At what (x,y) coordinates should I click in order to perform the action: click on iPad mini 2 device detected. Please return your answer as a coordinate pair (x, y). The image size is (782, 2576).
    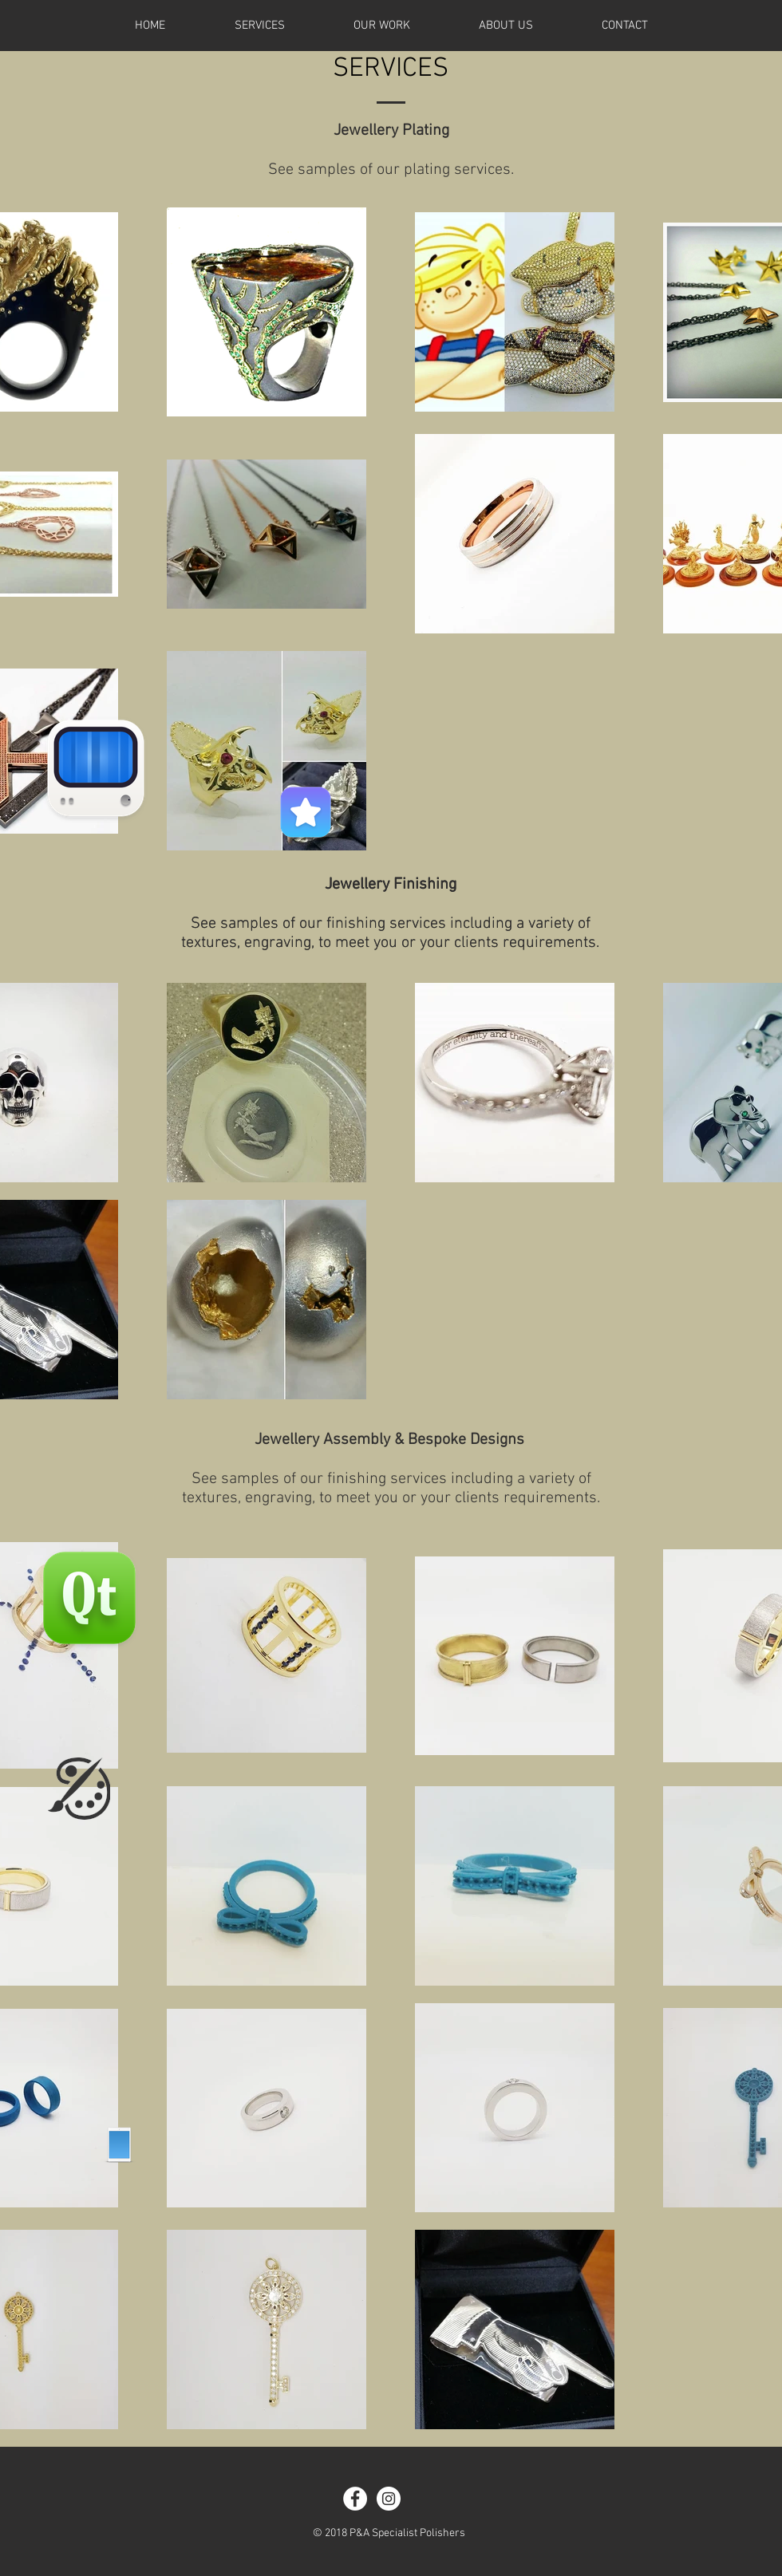
    Looking at the image, I should click on (119, 2141).